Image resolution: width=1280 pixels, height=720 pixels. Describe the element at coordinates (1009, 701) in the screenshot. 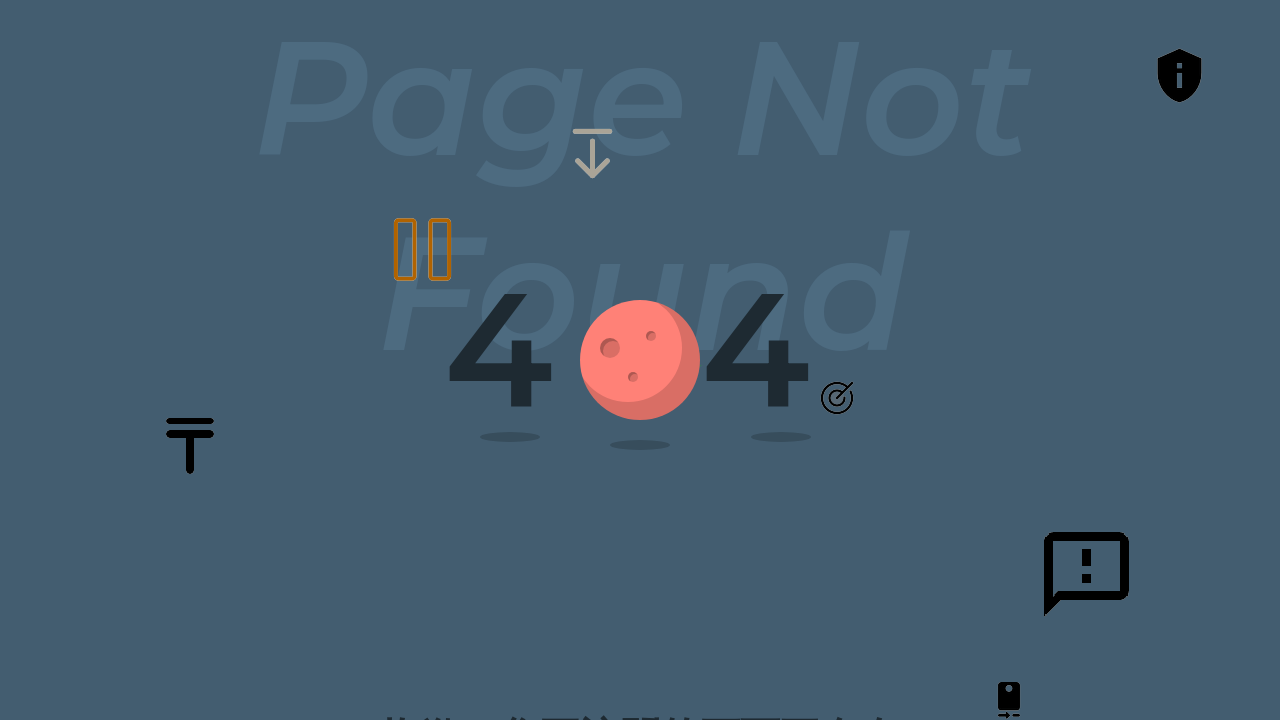

I see `switch to rear camera` at that location.